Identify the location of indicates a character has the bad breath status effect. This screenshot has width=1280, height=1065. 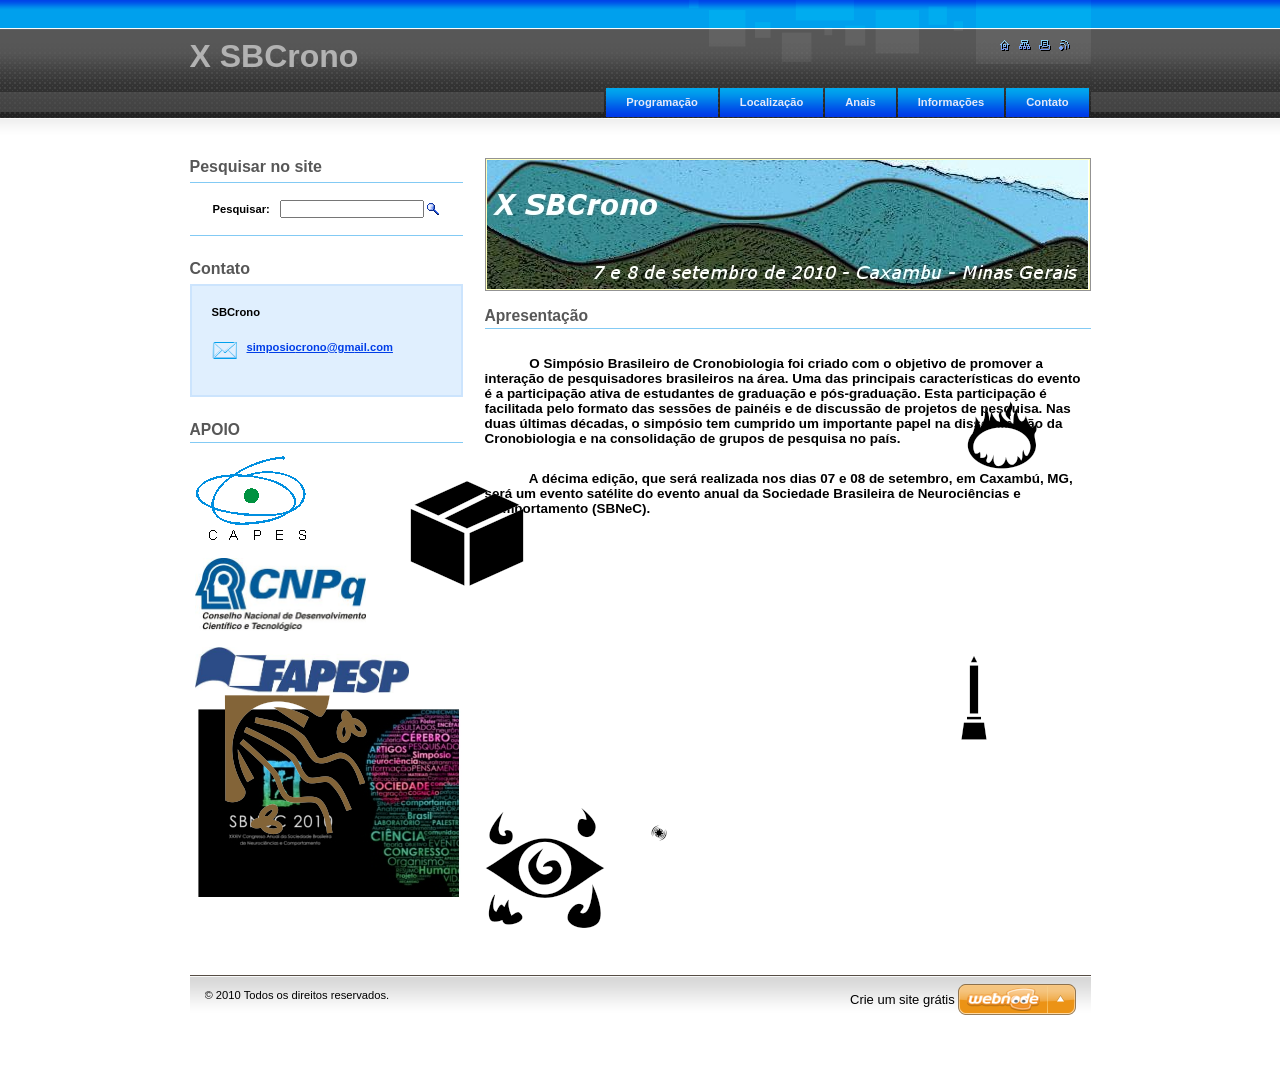
(297, 768).